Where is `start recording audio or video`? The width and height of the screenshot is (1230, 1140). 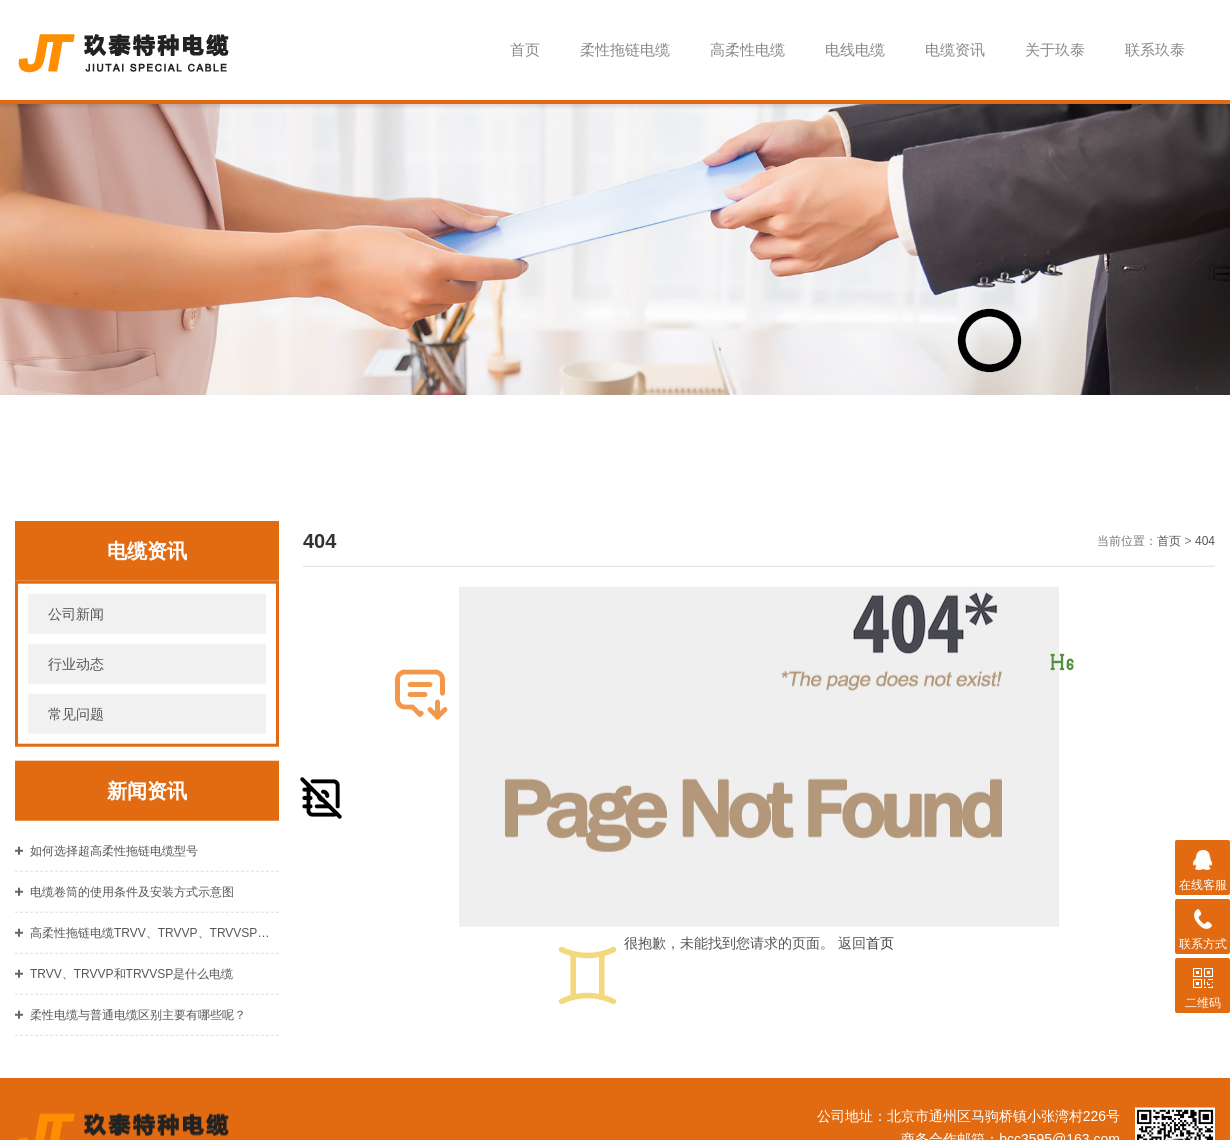 start recording audio or video is located at coordinates (989, 340).